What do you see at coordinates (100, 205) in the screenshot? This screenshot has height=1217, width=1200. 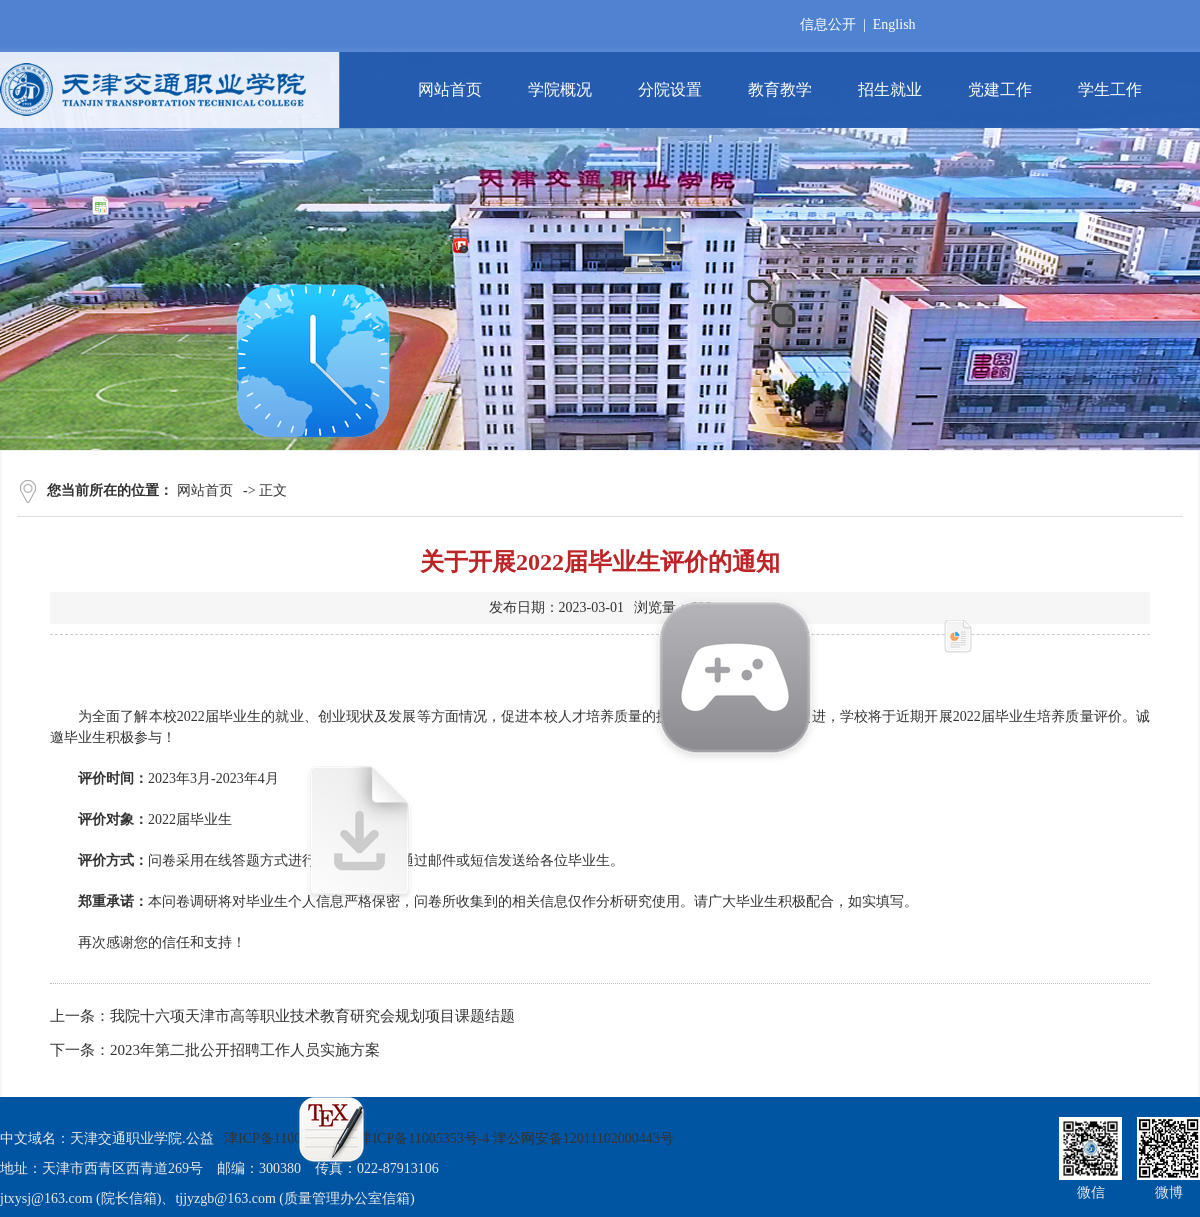 I see `open a spreadsheet file` at bounding box center [100, 205].